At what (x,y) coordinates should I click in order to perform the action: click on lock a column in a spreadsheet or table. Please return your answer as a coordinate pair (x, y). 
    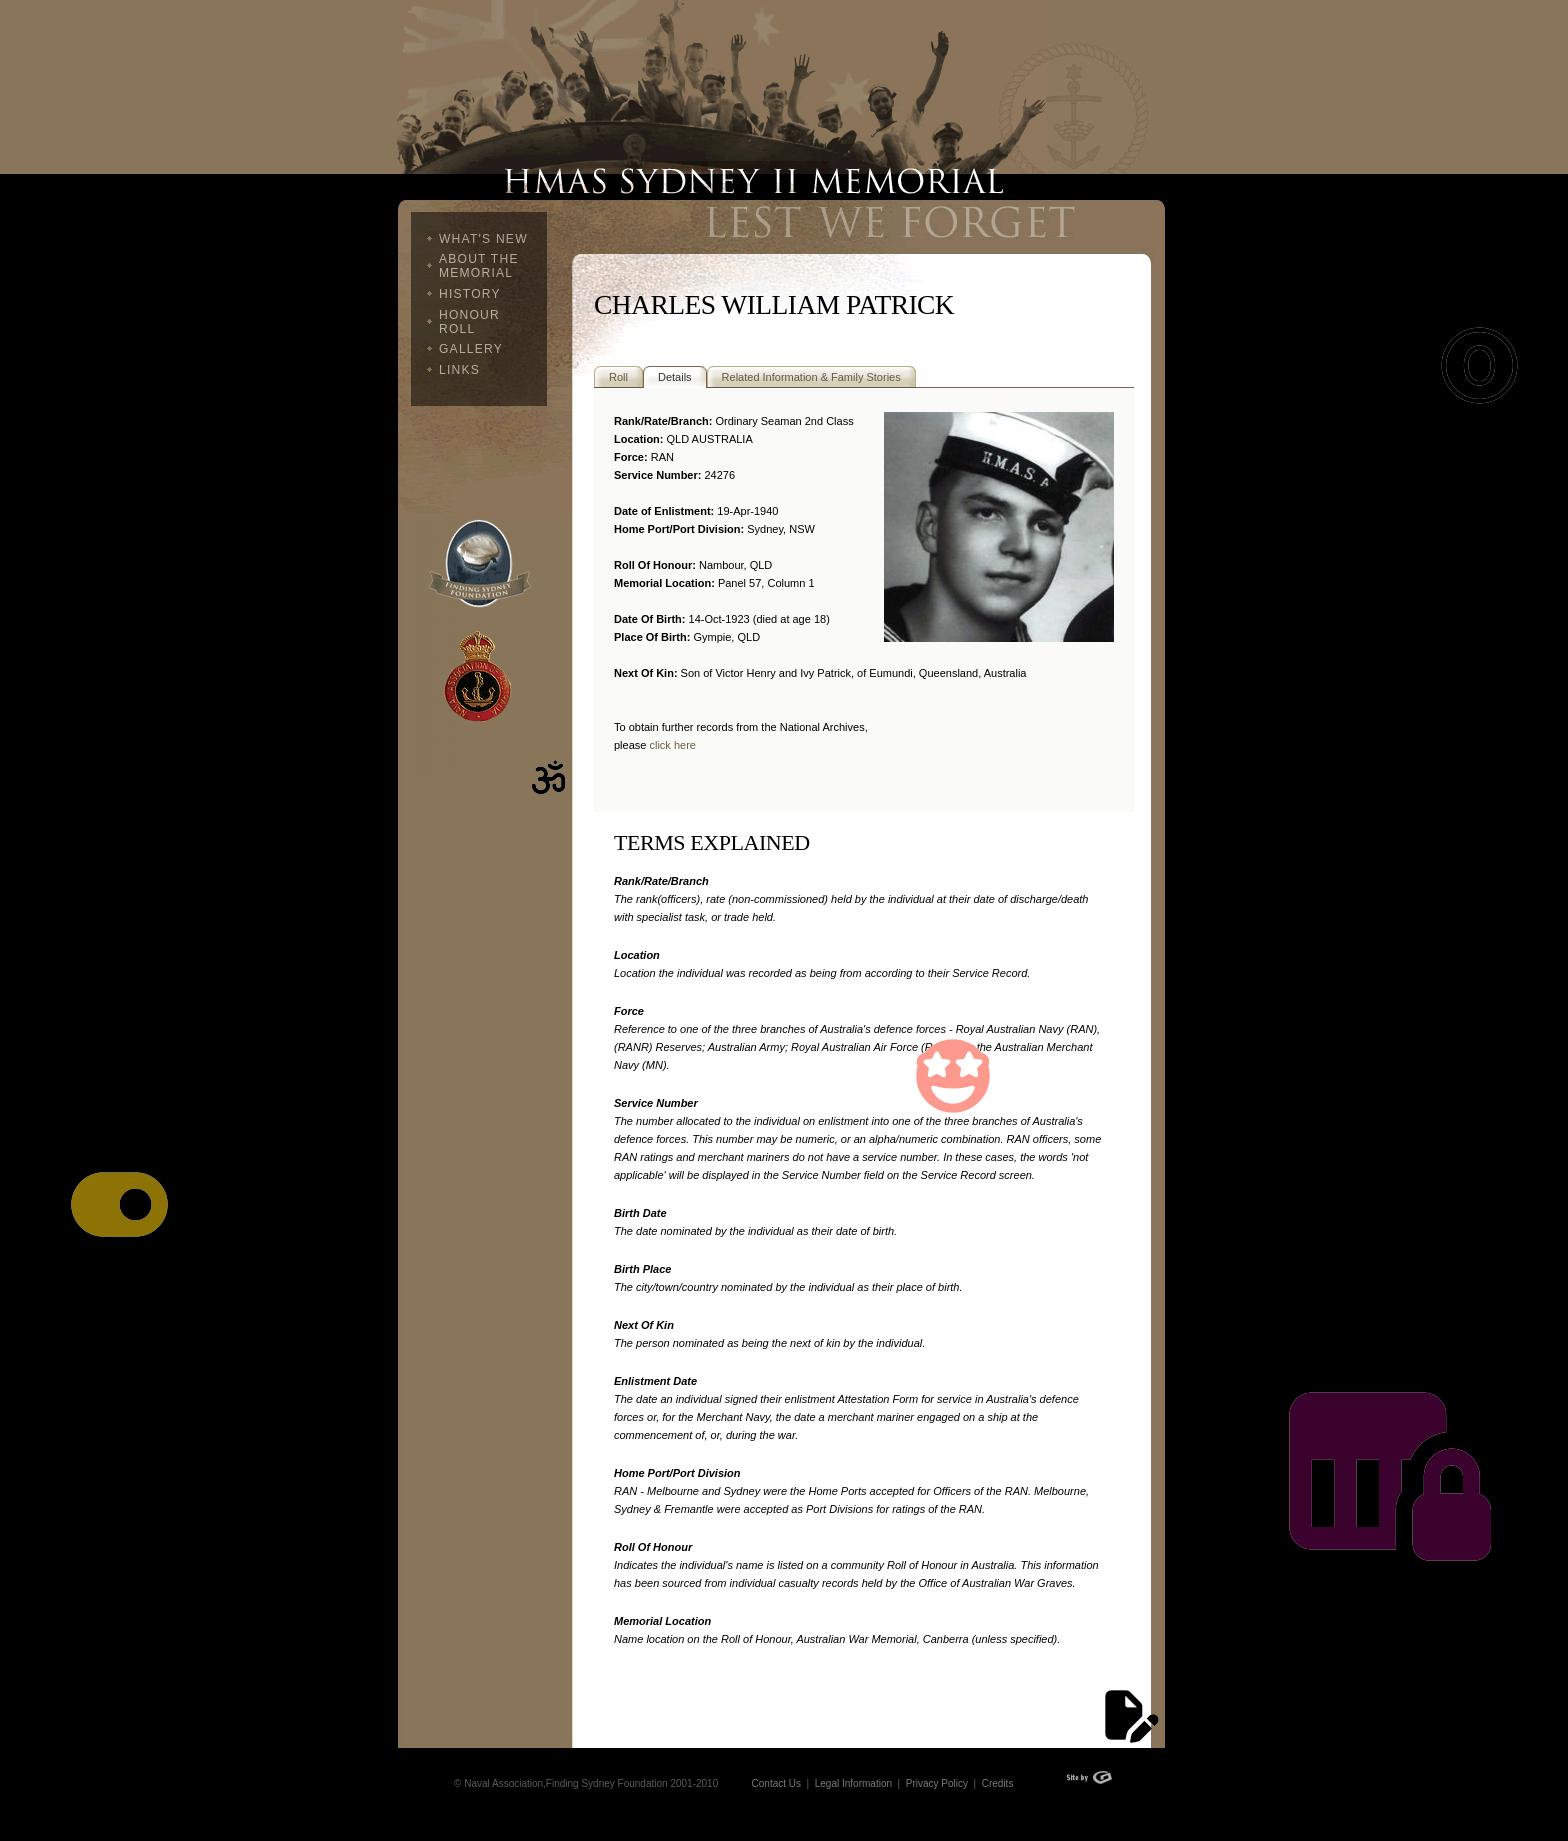
    Looking at the image, I should click on (1379, 1471).